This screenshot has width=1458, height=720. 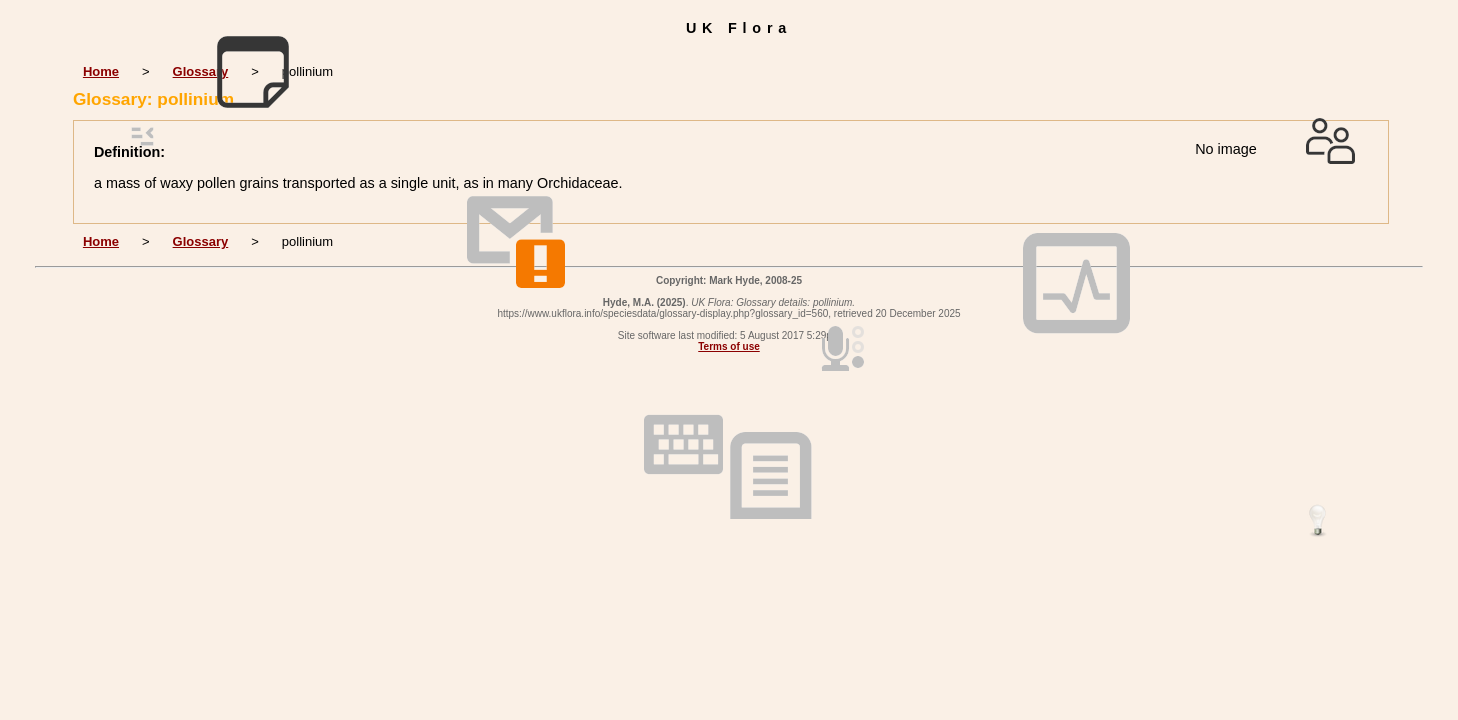 What do you see at coordinates (843, 347) in the screenshot?
I see `indicates microphone input level is set to low` at bounding box center [843, 347].